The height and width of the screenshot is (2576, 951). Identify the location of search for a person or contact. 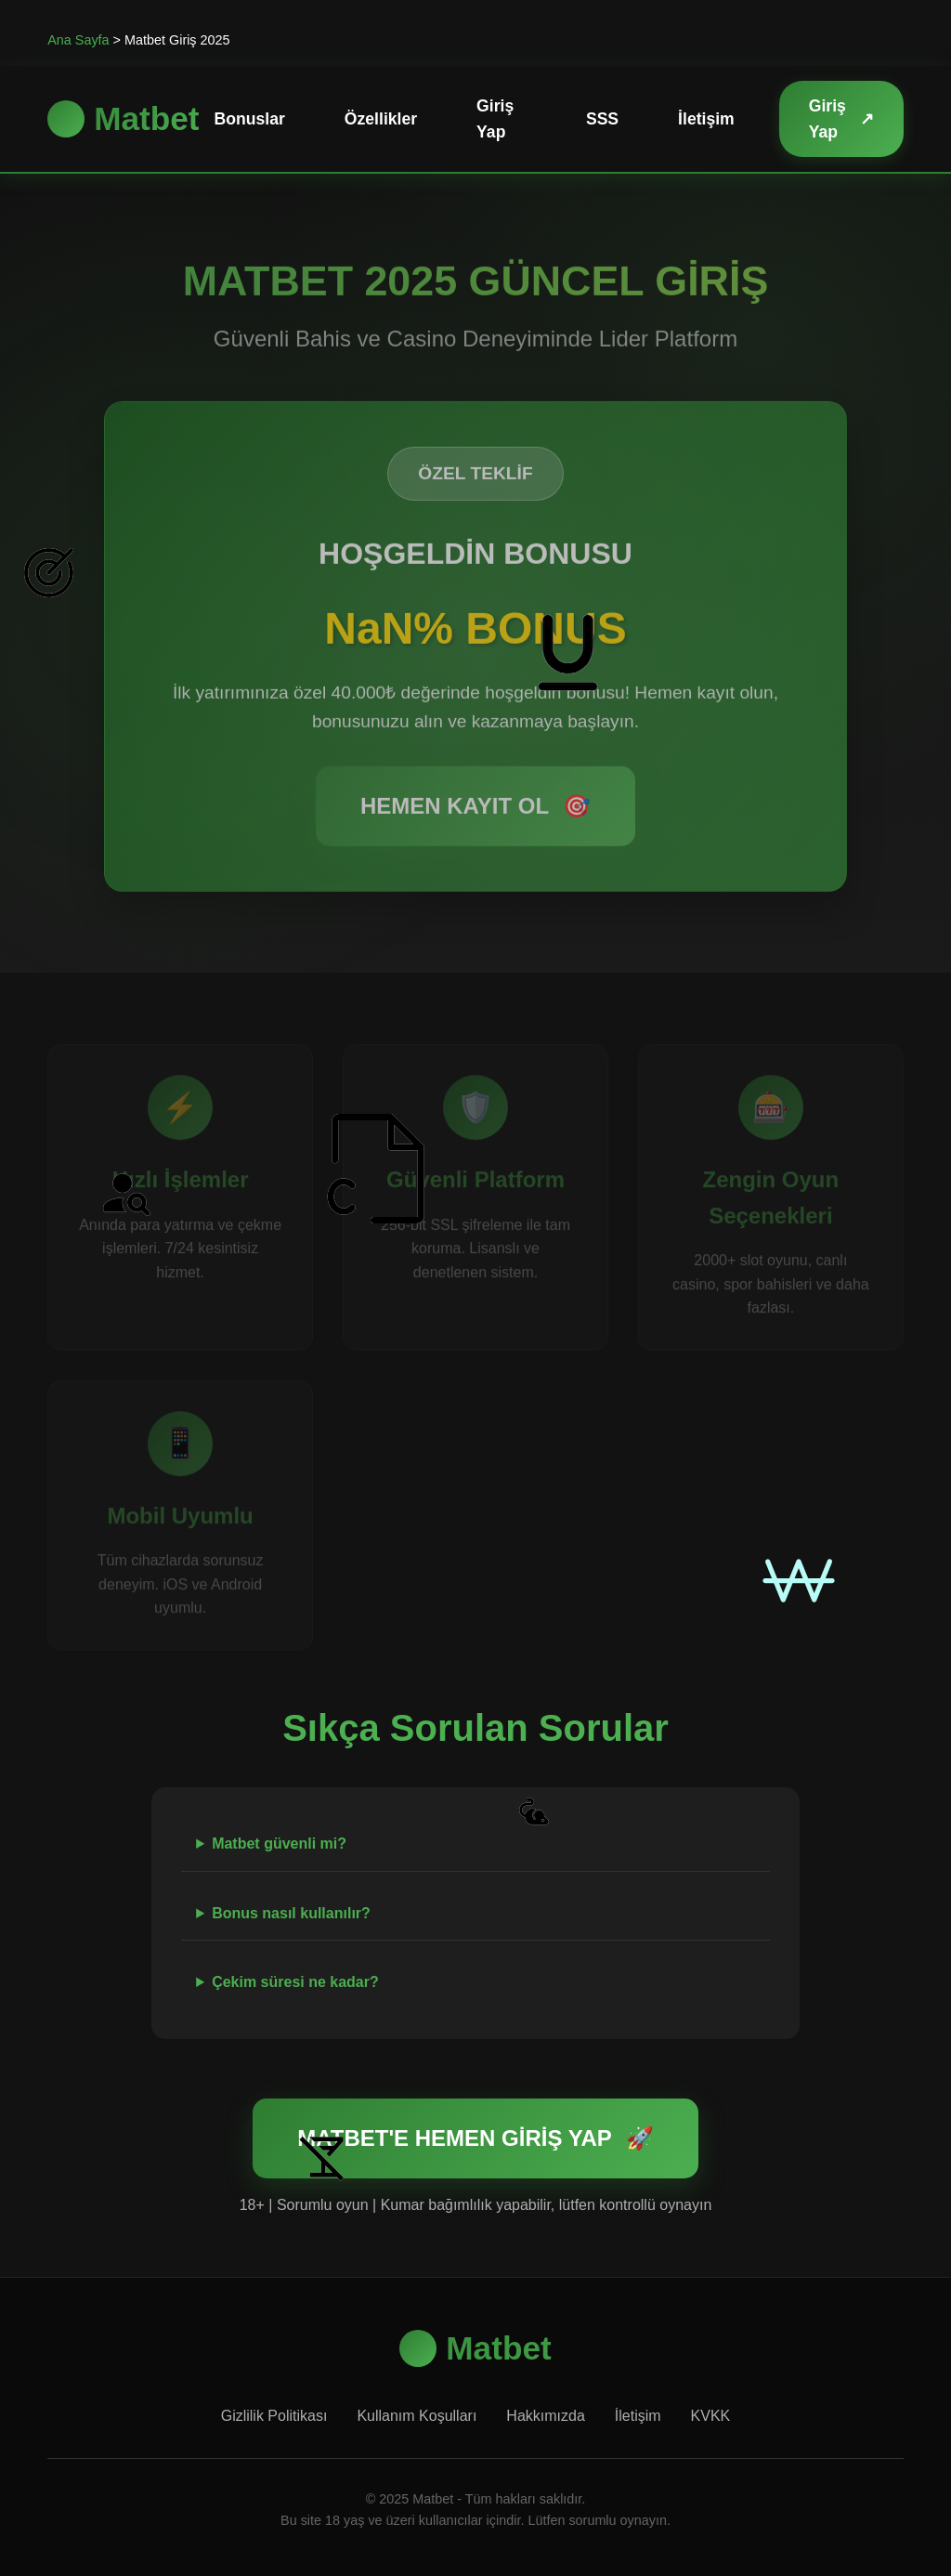
(127, 1193).